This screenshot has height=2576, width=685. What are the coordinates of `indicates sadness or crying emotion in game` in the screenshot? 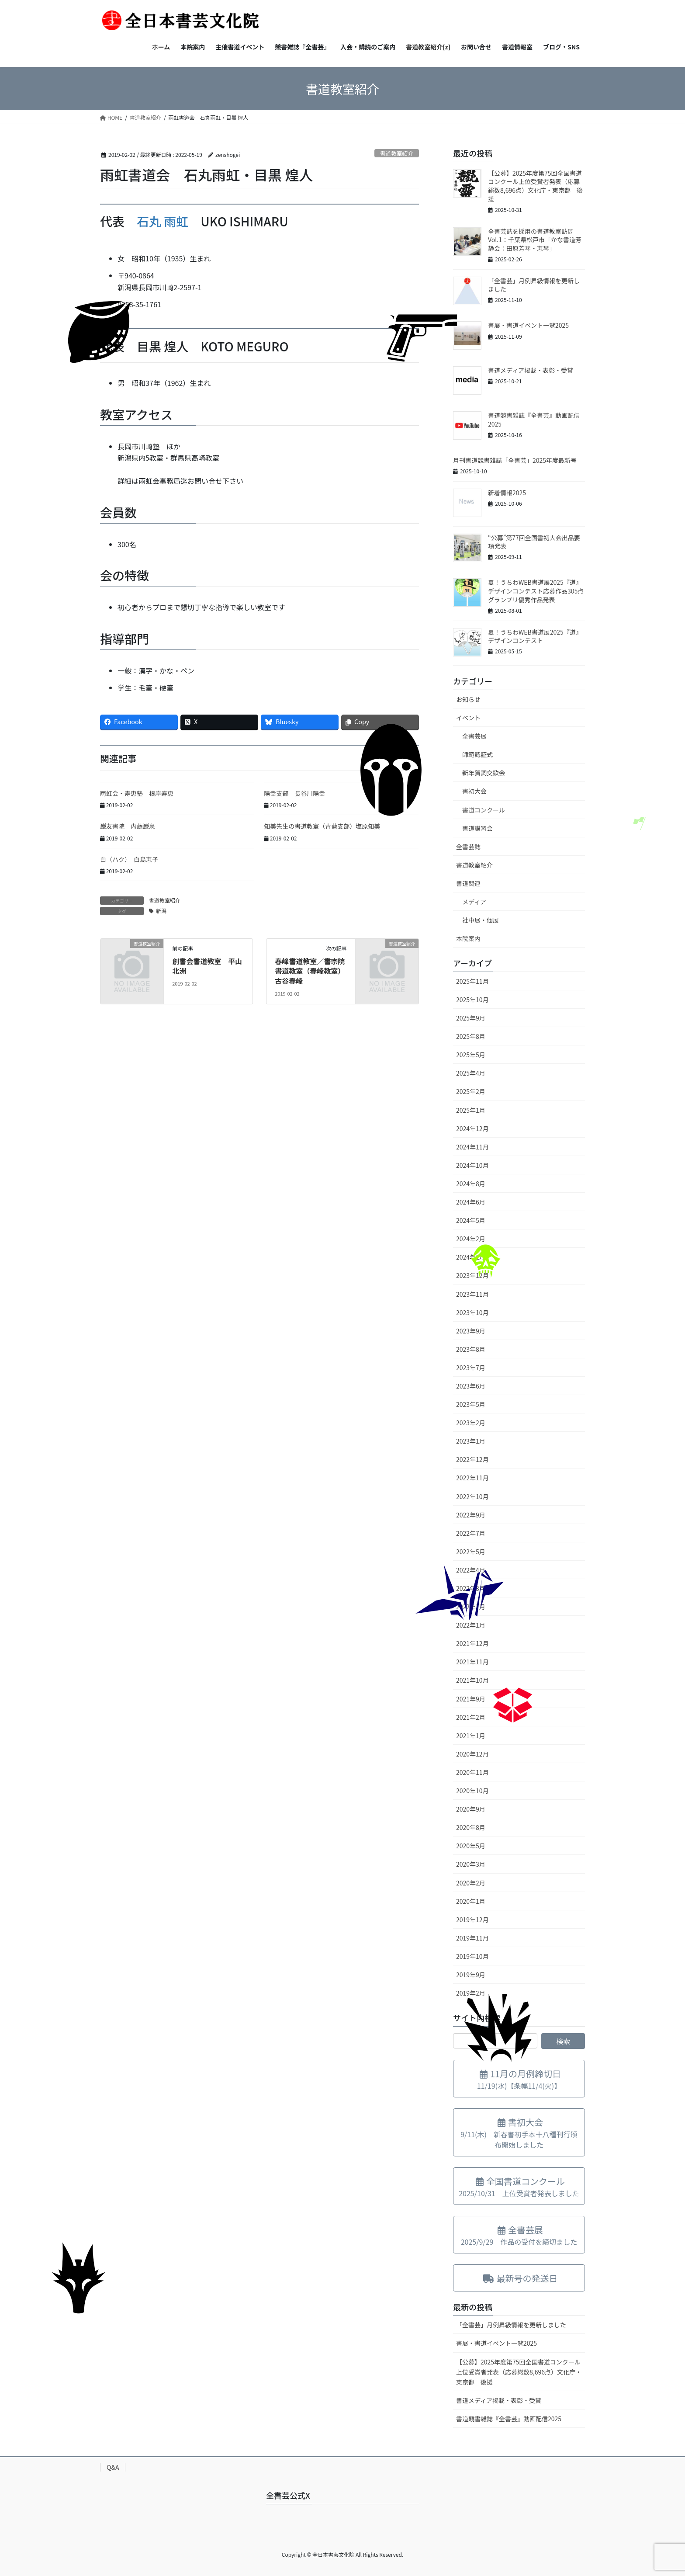 It's located at (391, 770).